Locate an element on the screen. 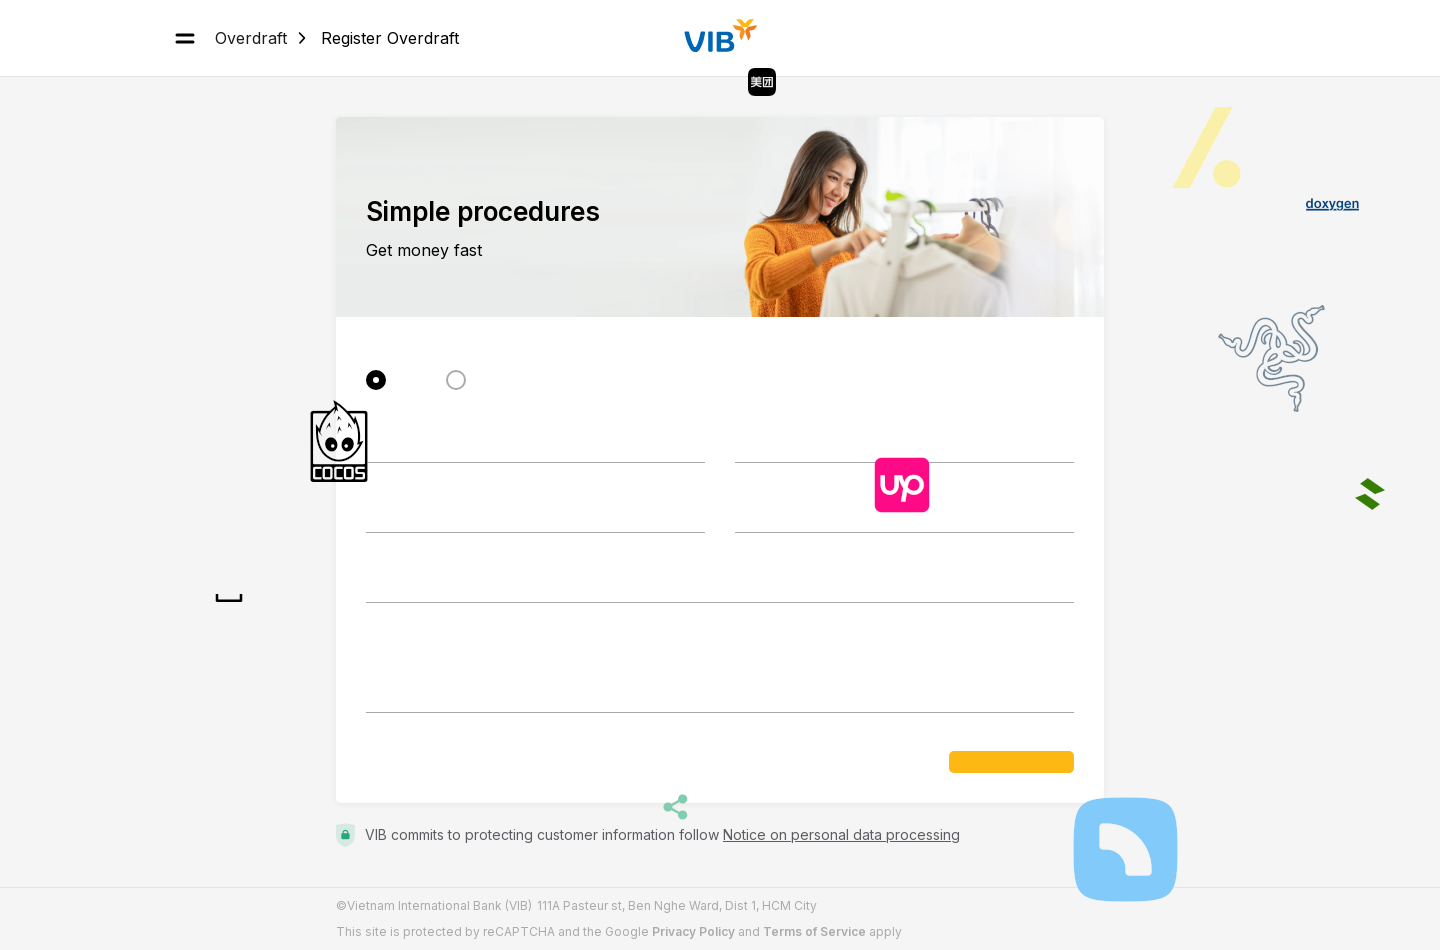 This screenshot has width=1440, height=950. insert a space character in text is located at coordinates (229, 598).